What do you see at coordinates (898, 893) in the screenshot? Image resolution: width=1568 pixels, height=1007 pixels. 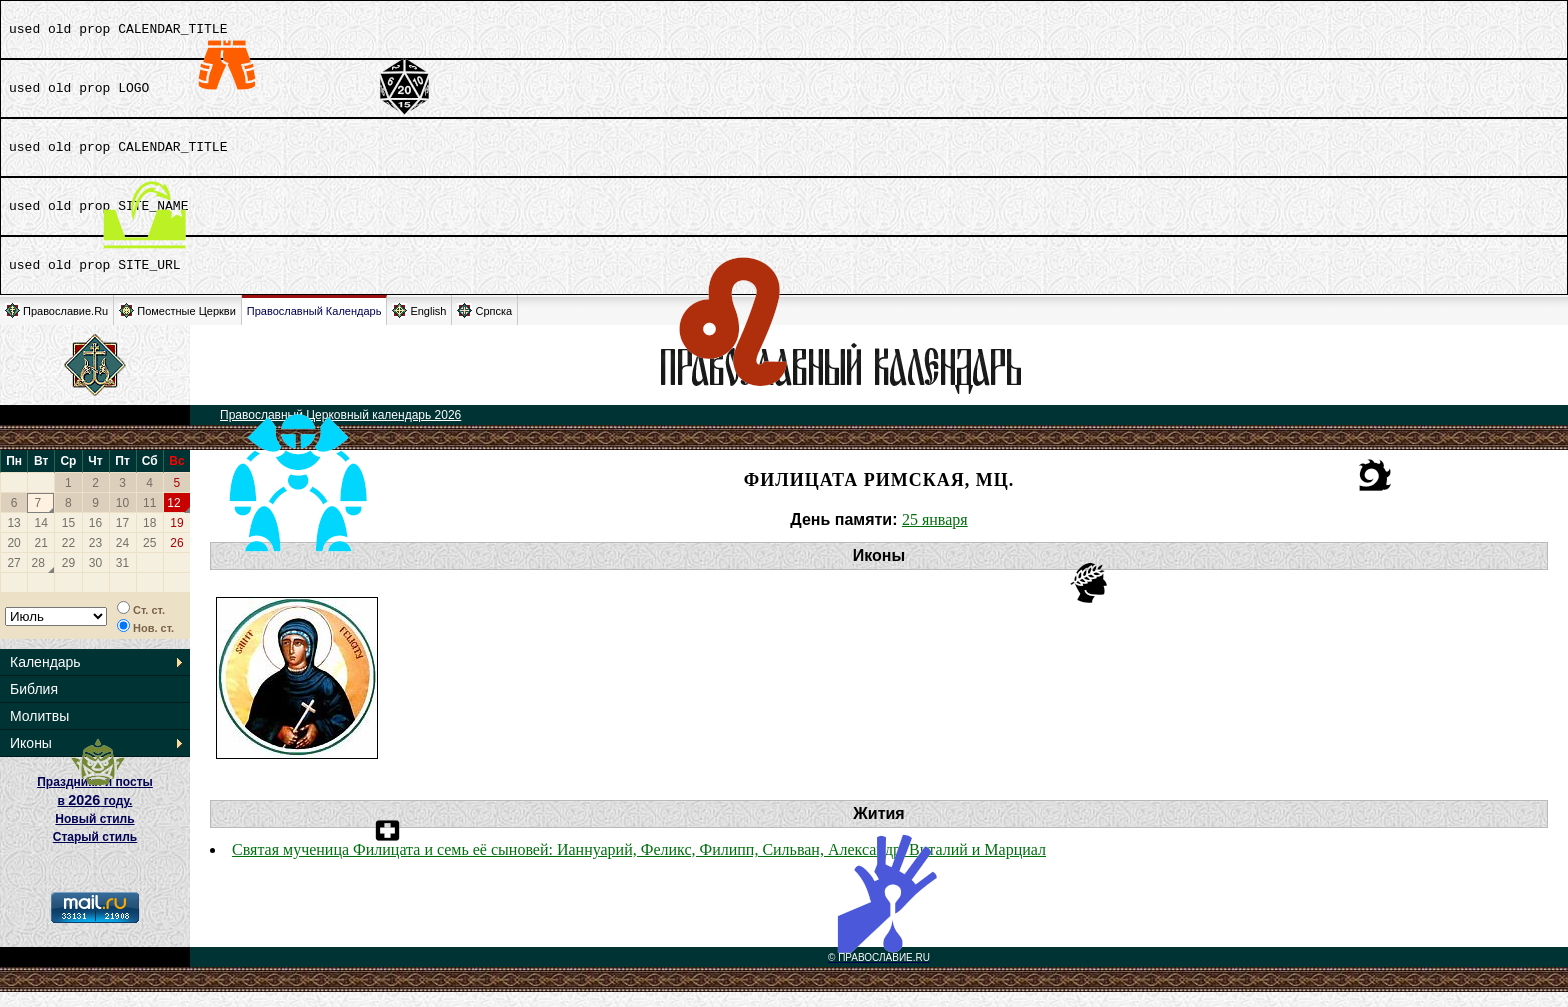 I see `indicates a stigmata or sacred wound status effect` at bounding box center [898, 893].